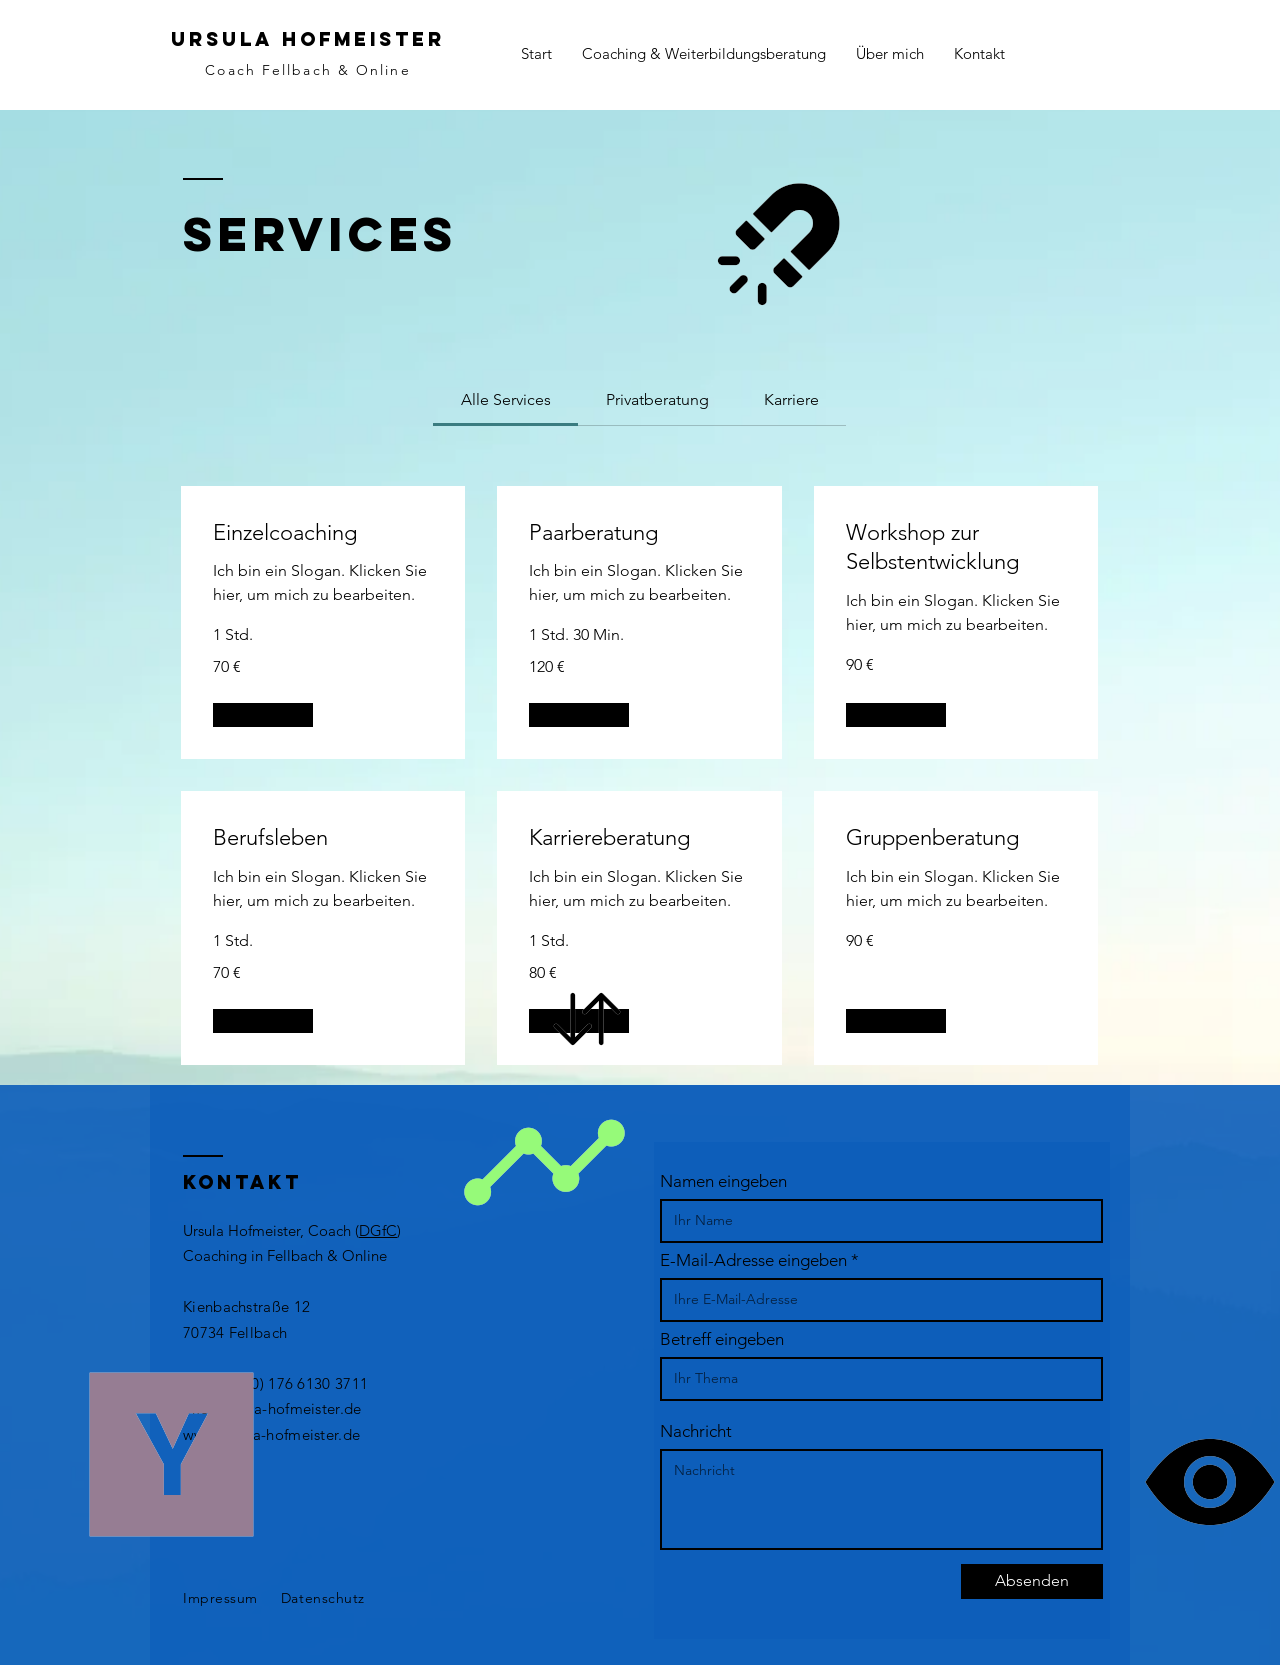  Describe the element at coordinates (780, 243) in the screenshot. I see `attract or pull related items together` at that location.